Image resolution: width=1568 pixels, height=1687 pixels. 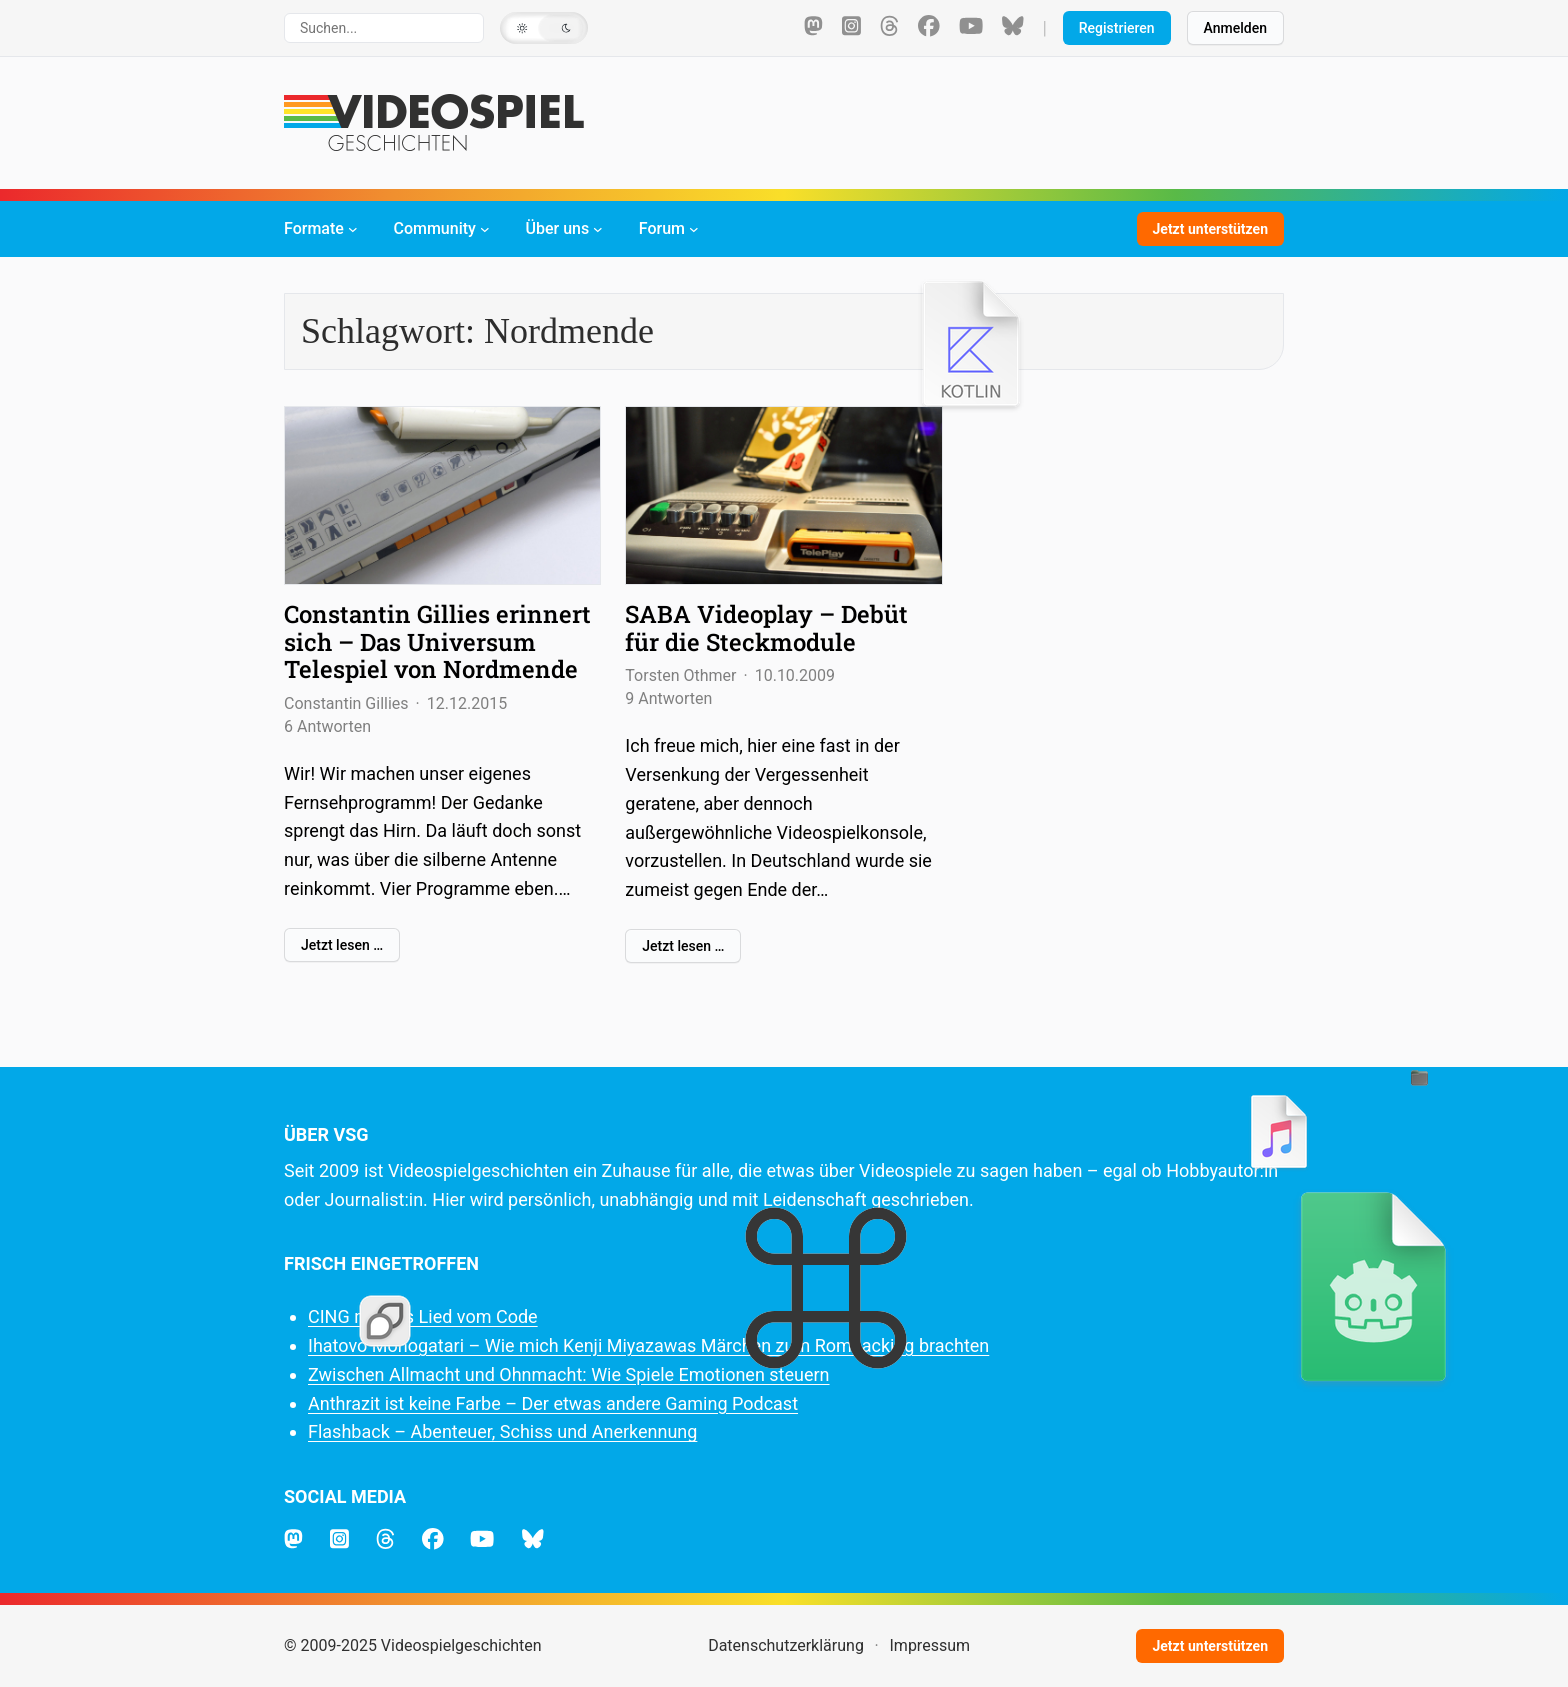 What do you see at coordinates (826, 1288) in the screenshot?
I see `command key symbol on mac keyboards` at bounding box center [826, 1288].